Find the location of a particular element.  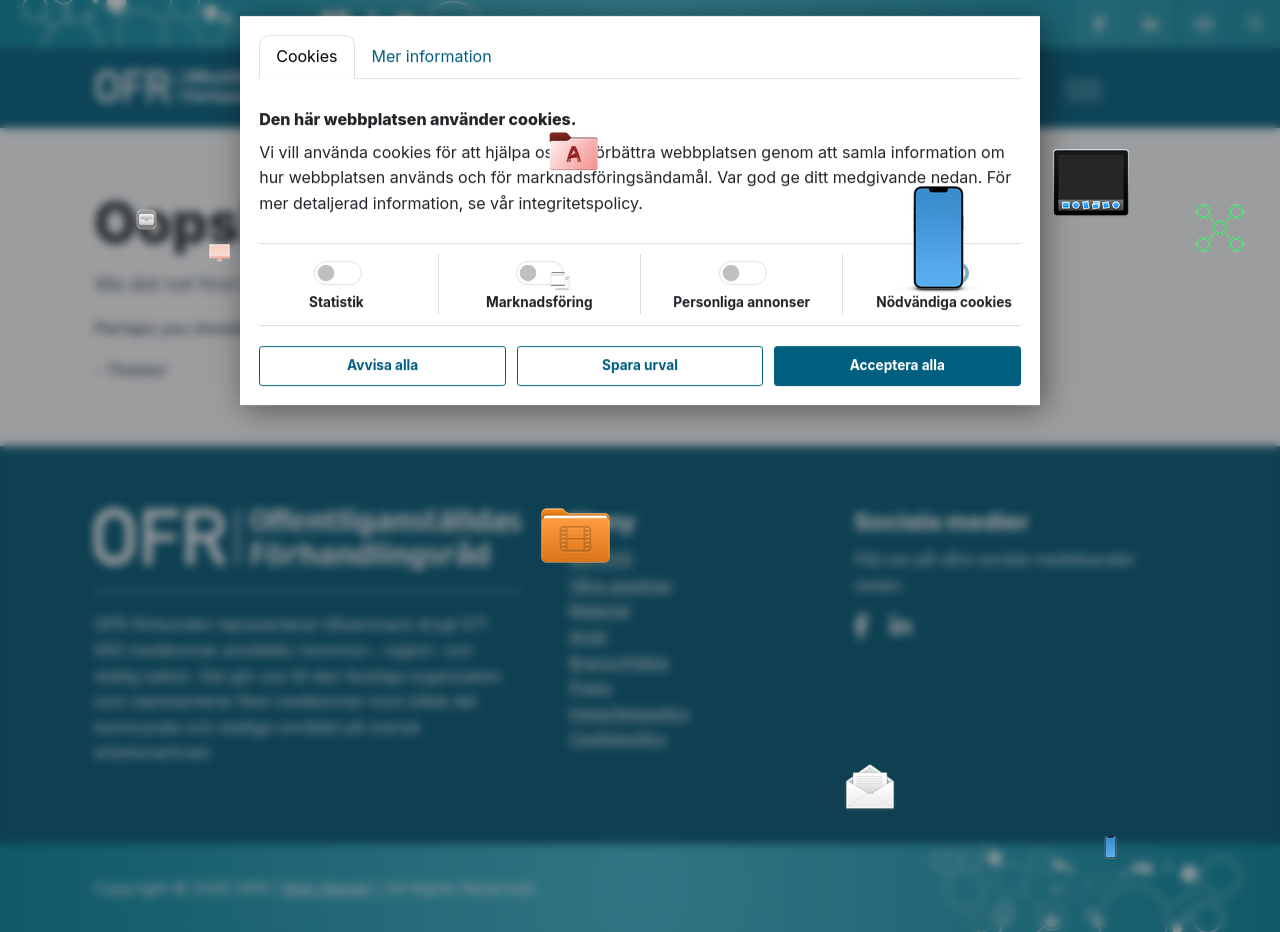

access the dock settings or preferences is located at coordinates (1091, 183).